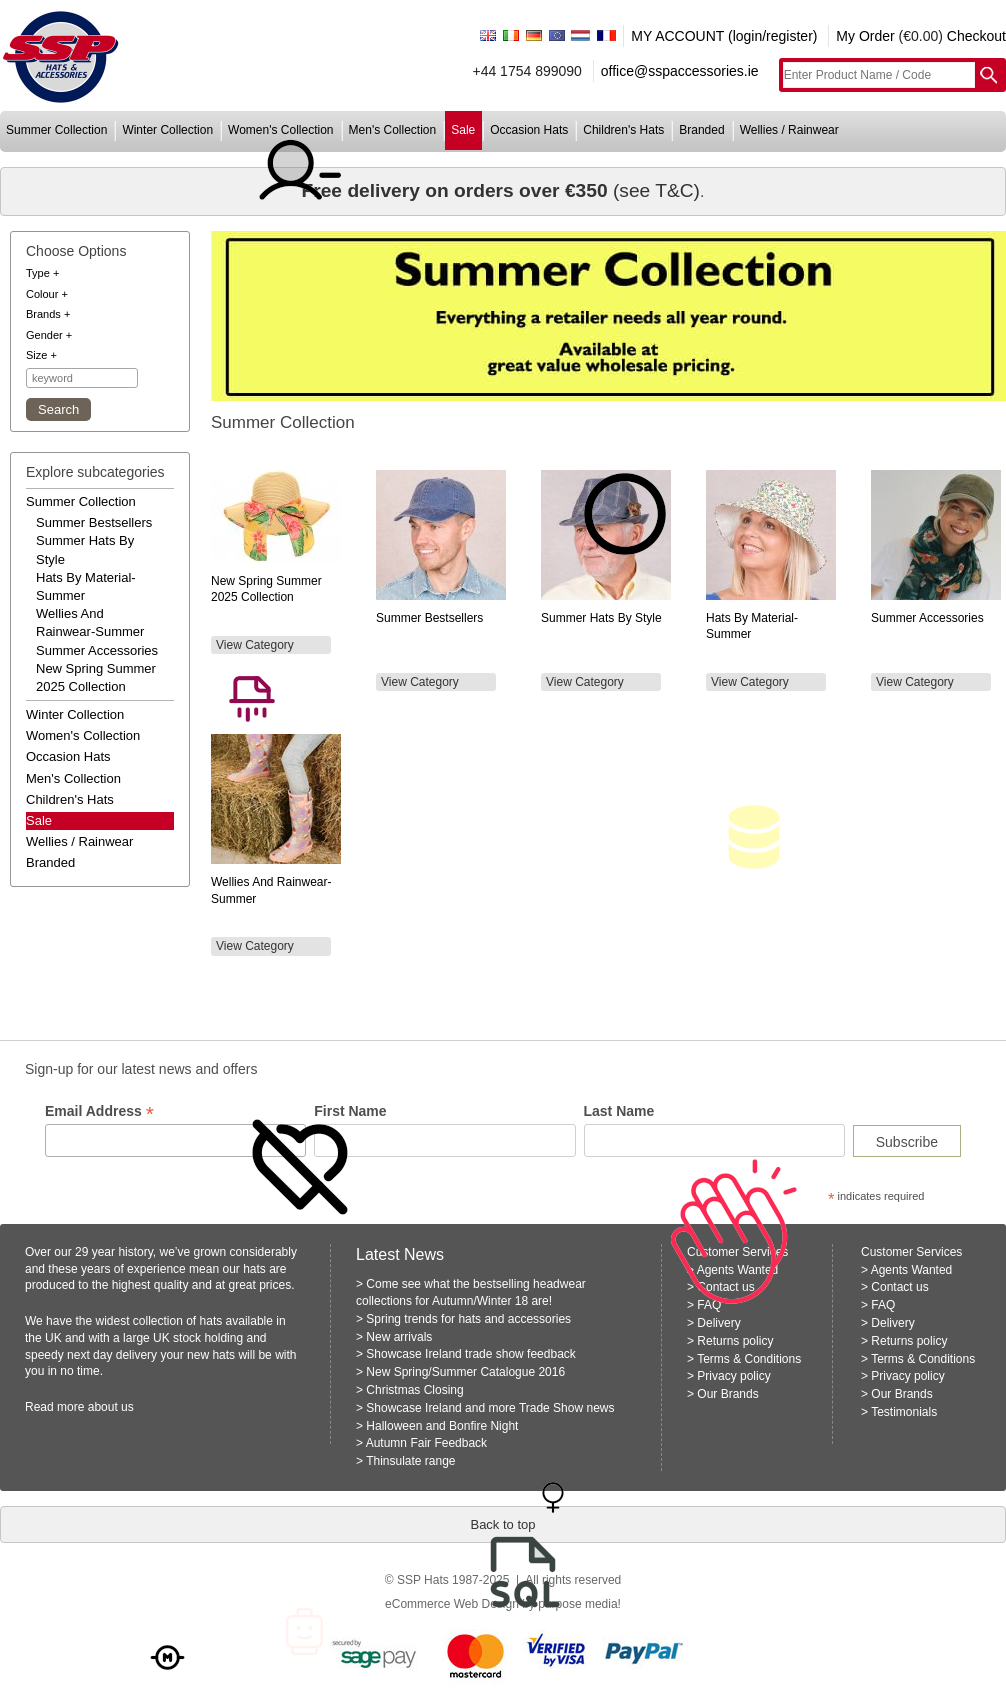  I want to click on remove from favorites, so click(300, 1167).